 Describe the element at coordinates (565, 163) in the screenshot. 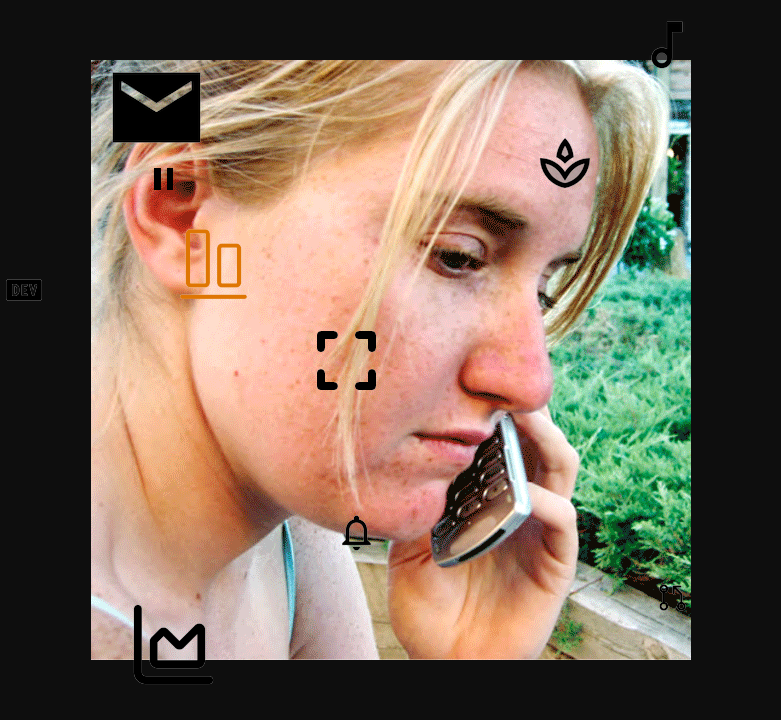

I see `access spa or wellness services` at that location.